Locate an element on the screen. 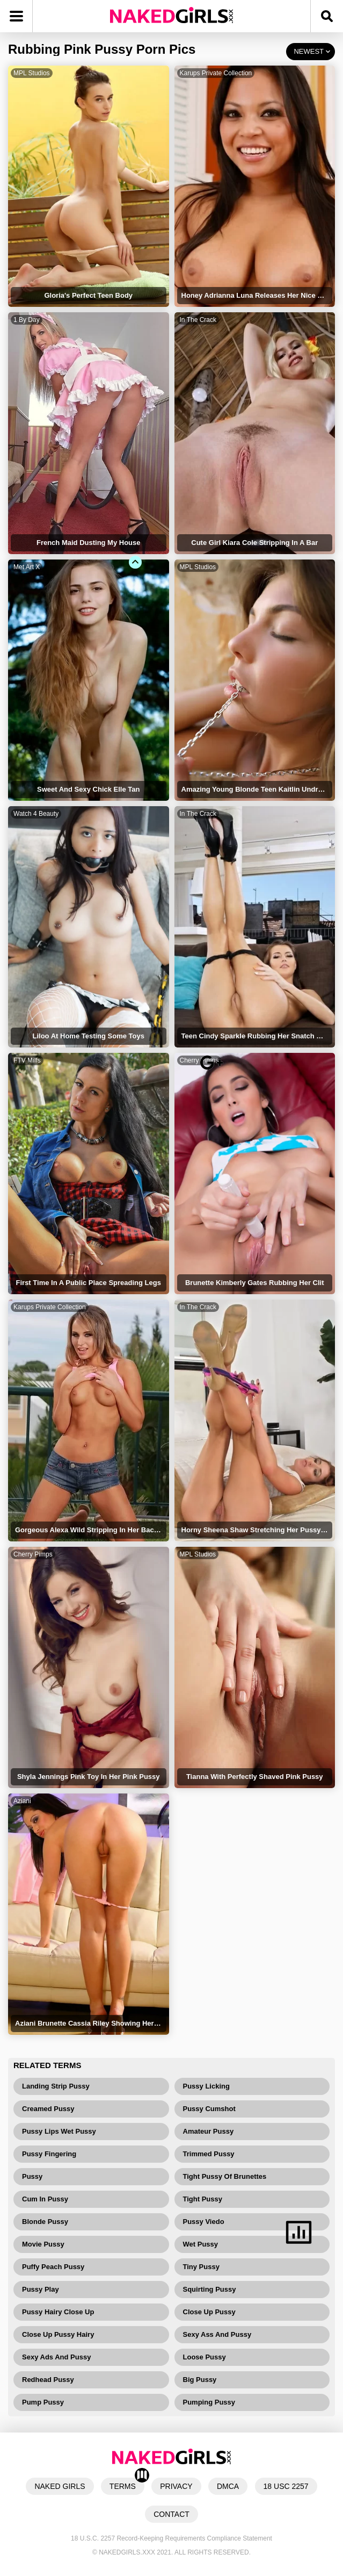 This screenshot has width=343, height=2576. view analytics dashboard is located at coordinates (298, 2232).